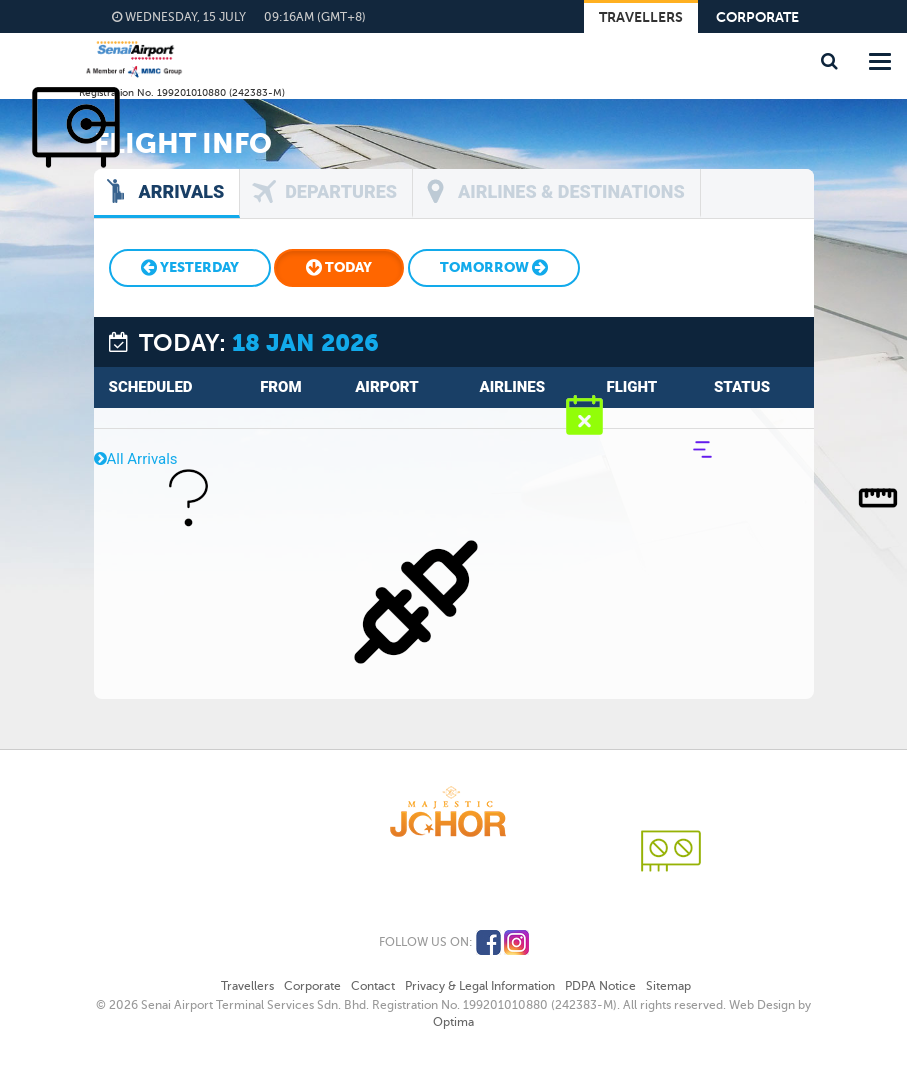 This screenshot has width=907, height=1086. What do you see at coordinates (584, 416) in the screenshot?
I see `cancel or delete a scheduled event` at bounding box center [584, 416].